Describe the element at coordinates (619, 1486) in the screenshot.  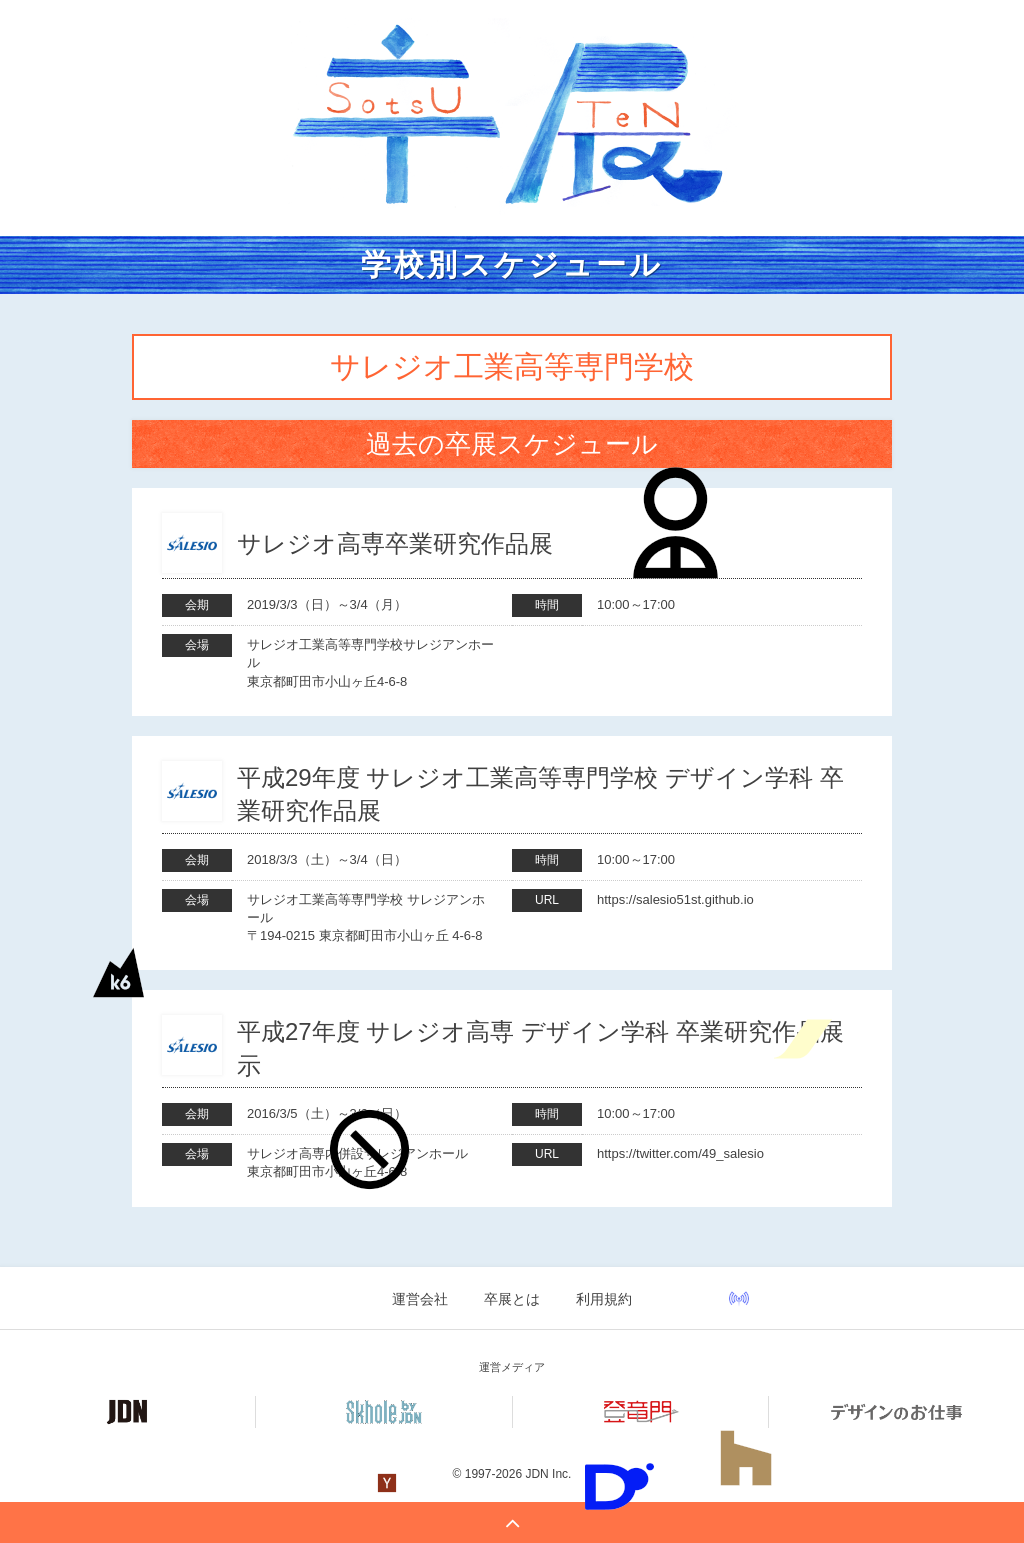
I see `D programming language logo` at that location.